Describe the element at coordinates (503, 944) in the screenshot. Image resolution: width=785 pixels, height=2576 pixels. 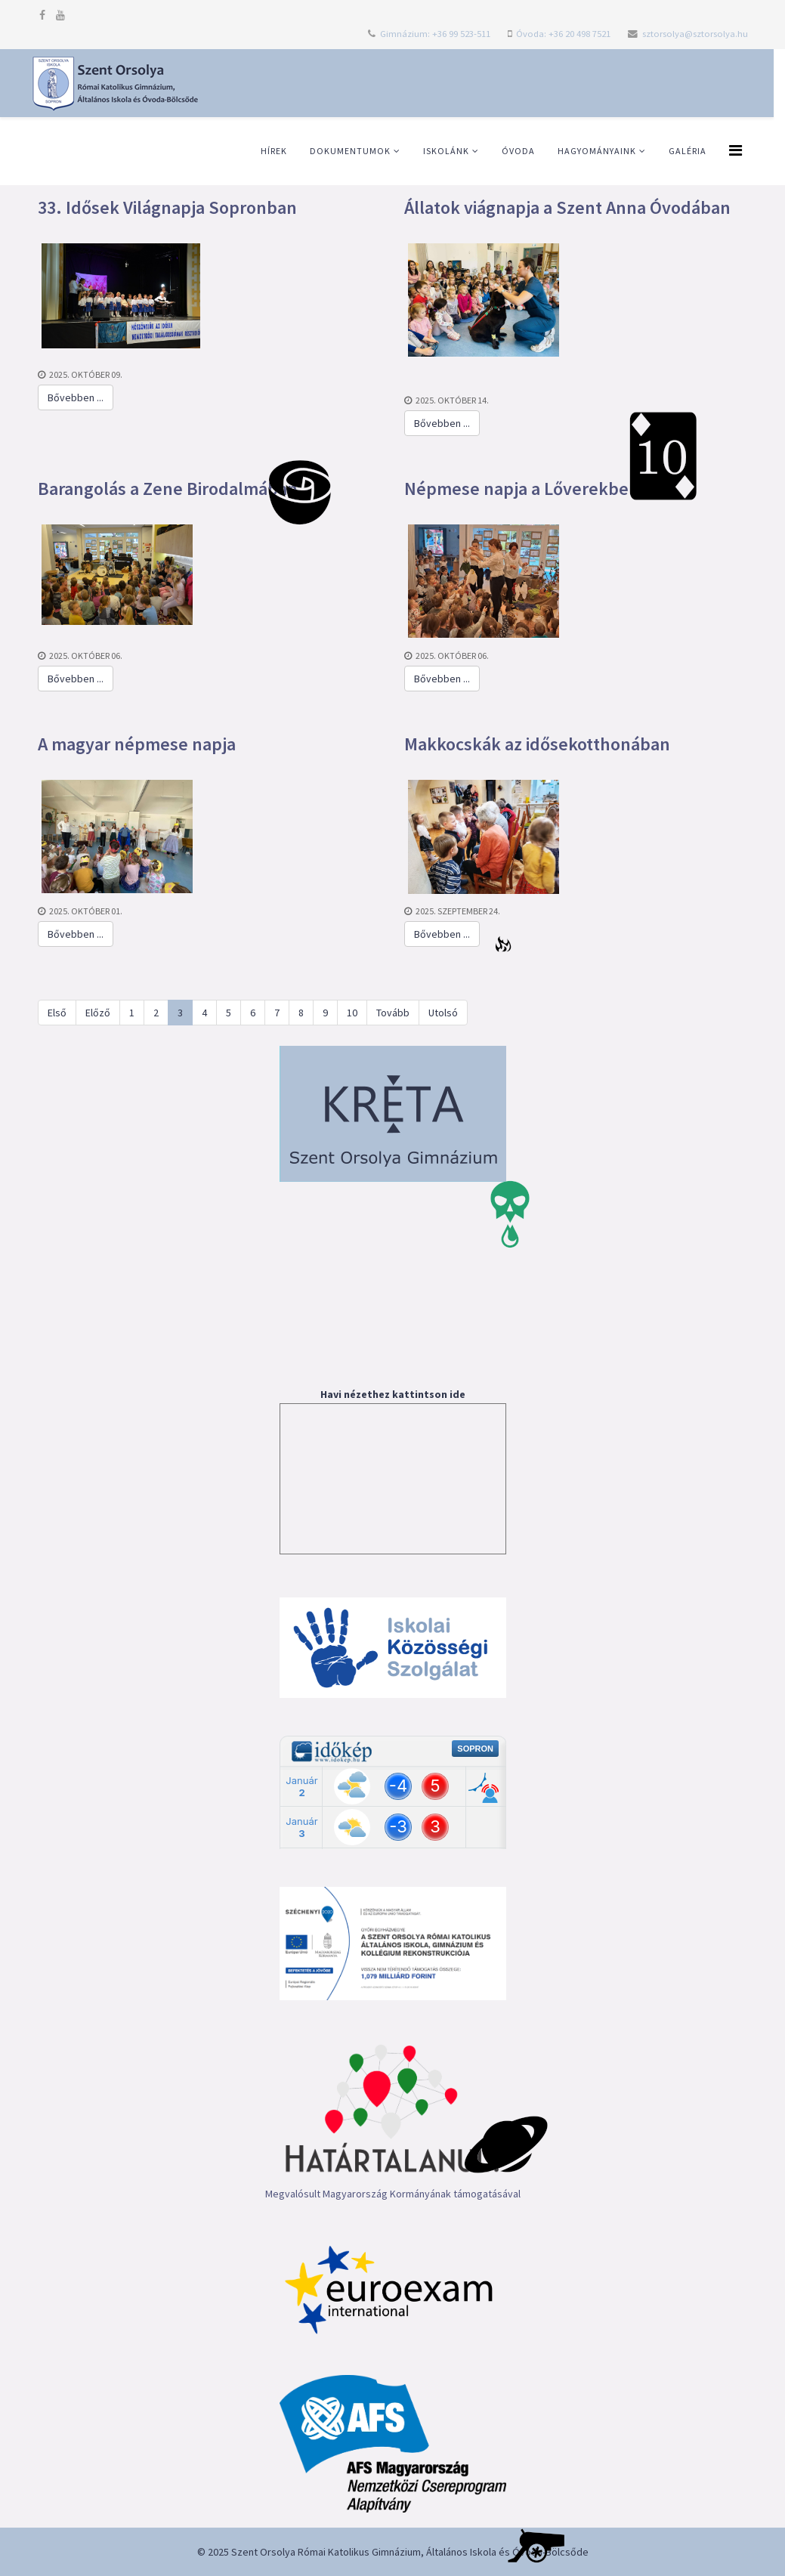
I see `indicates a hot or trending item` at that location.